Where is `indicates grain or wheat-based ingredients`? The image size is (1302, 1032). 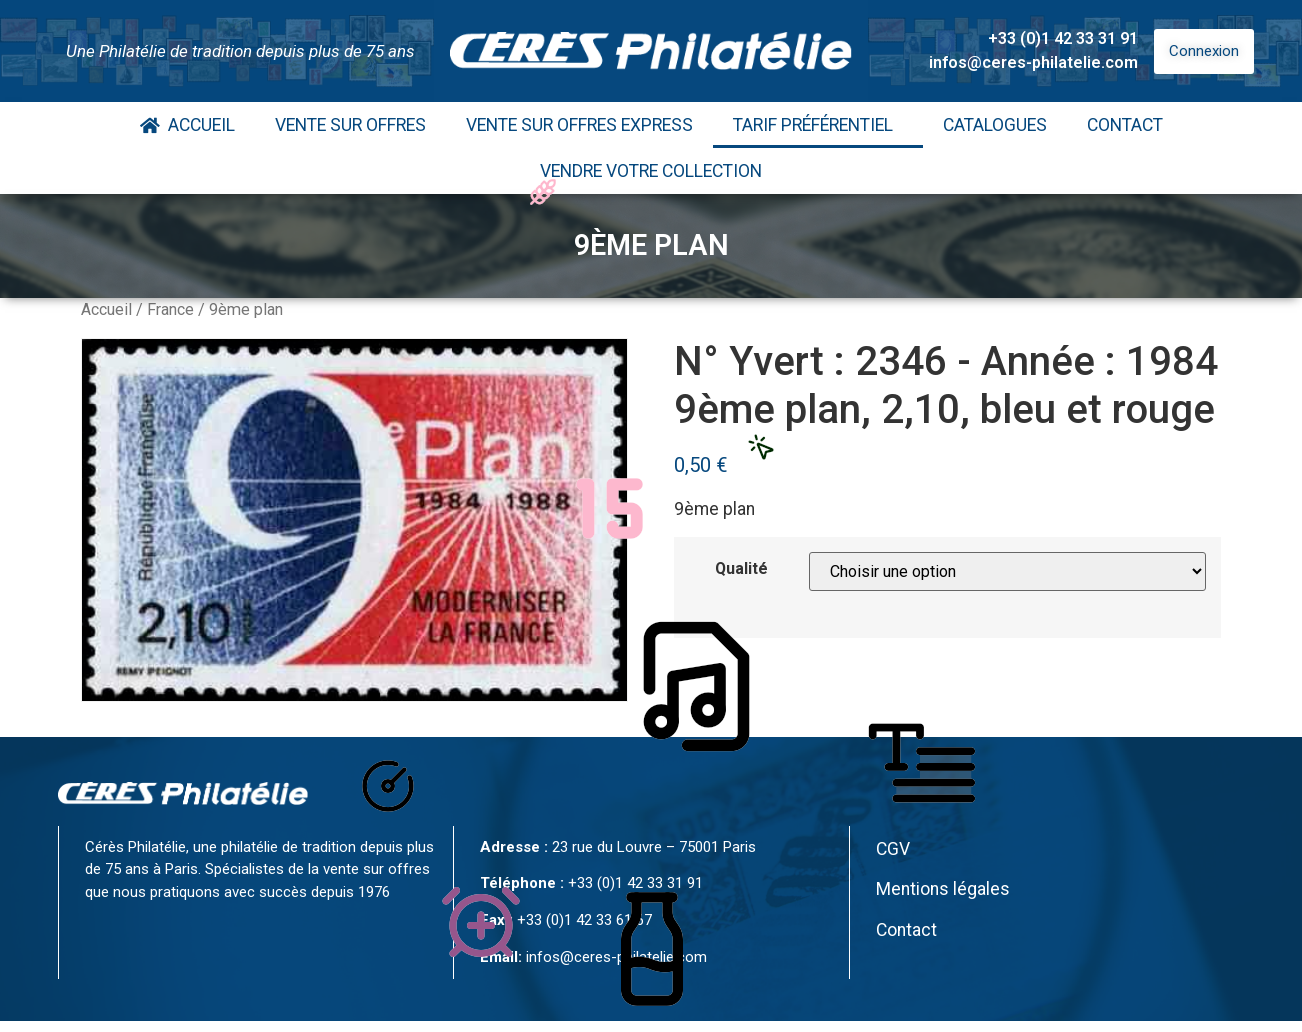 indicates grain or wheat-based ingredients is located at coordinates (543, 192).